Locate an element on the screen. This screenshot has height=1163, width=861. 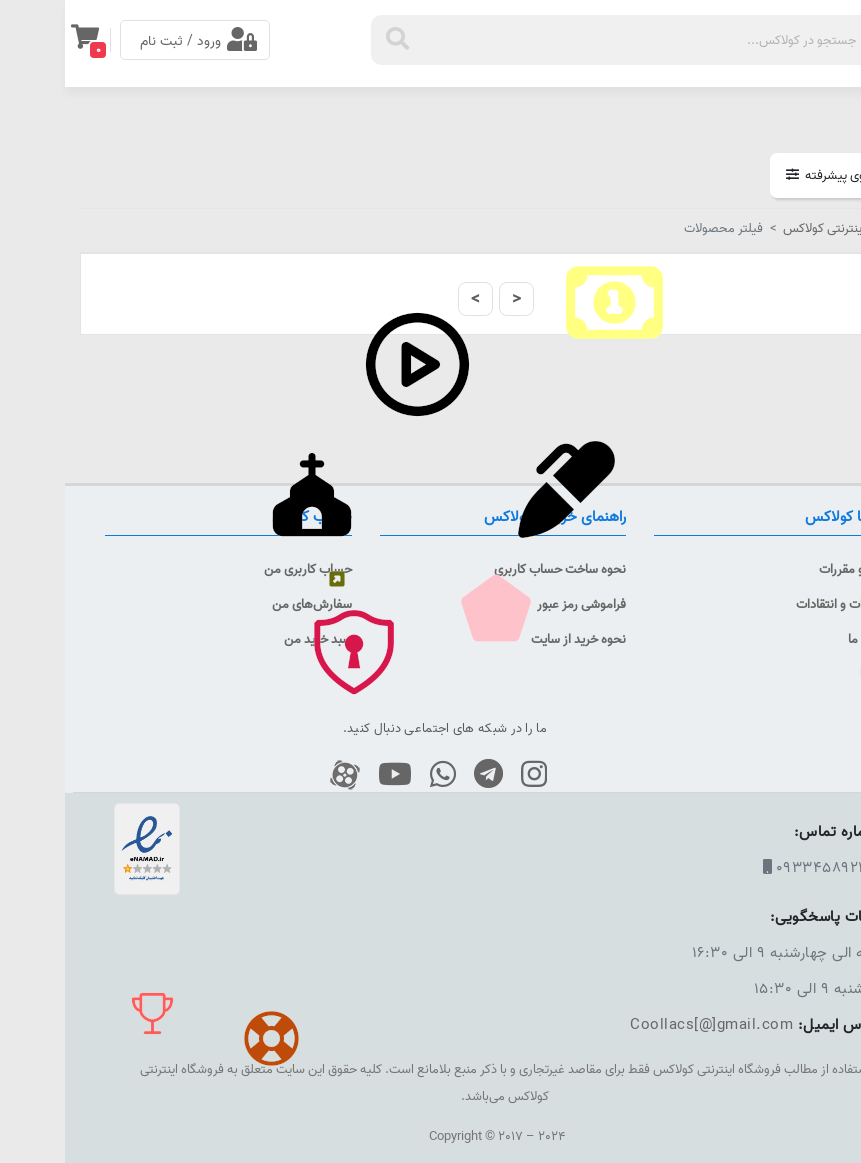
view achievements or awards is located at coordinates (152, 1013).